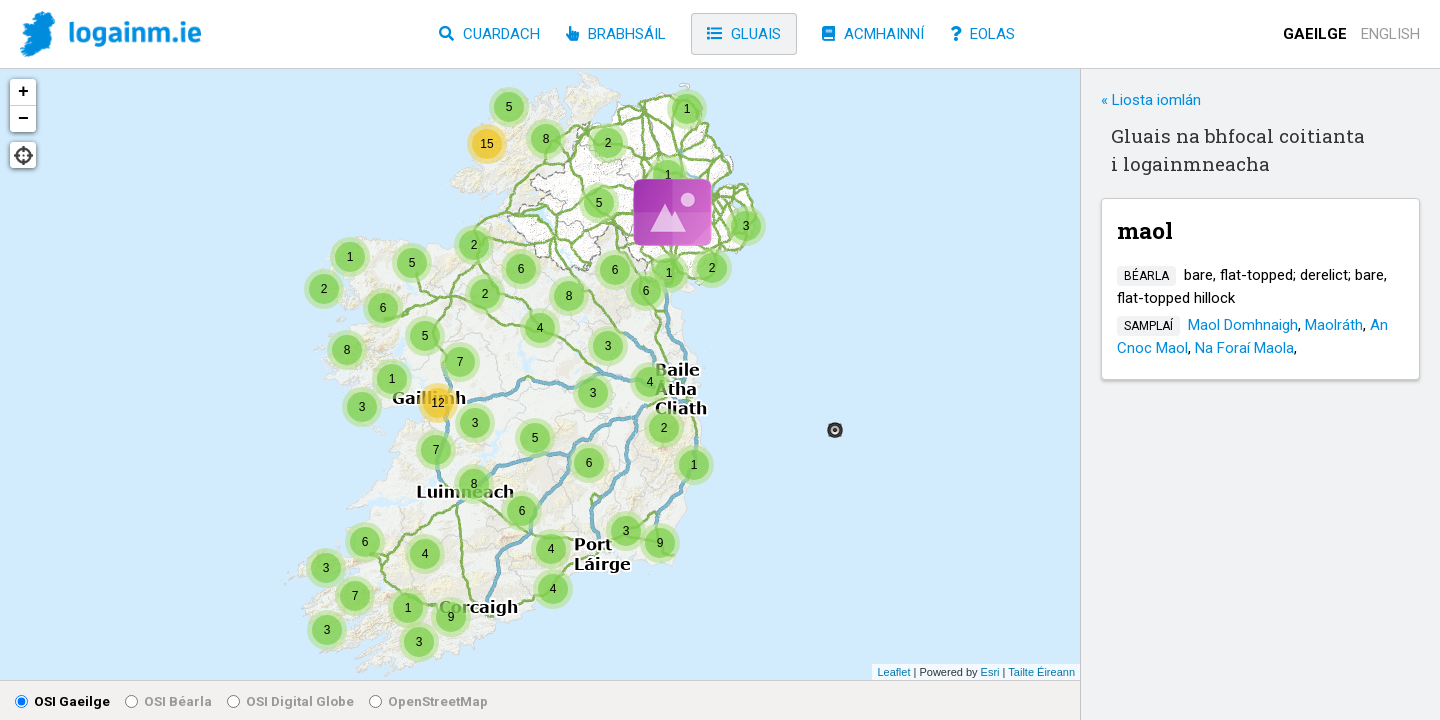  I want to click on open an image file, so click(672, 209).